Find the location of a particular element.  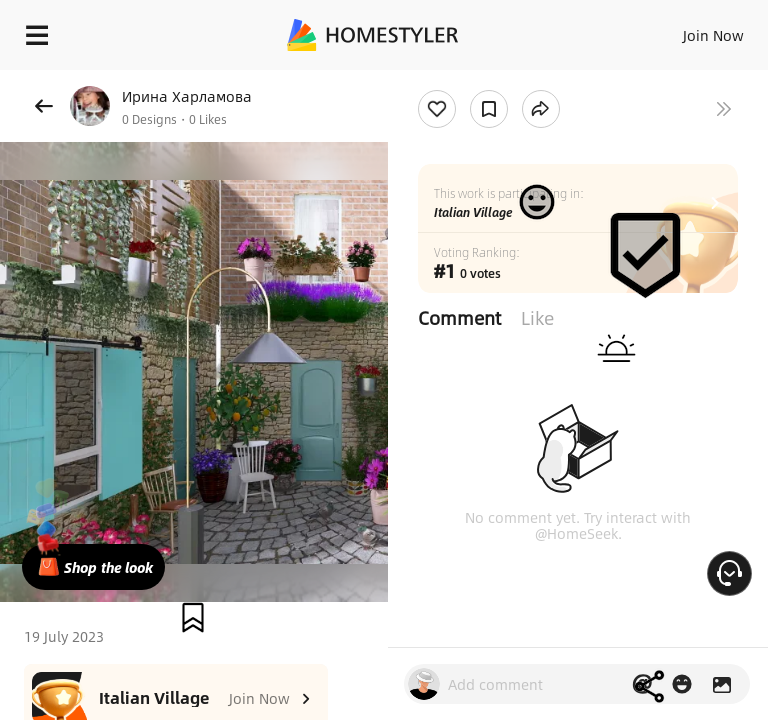

save this item for later is located at coordinates (193, 617).